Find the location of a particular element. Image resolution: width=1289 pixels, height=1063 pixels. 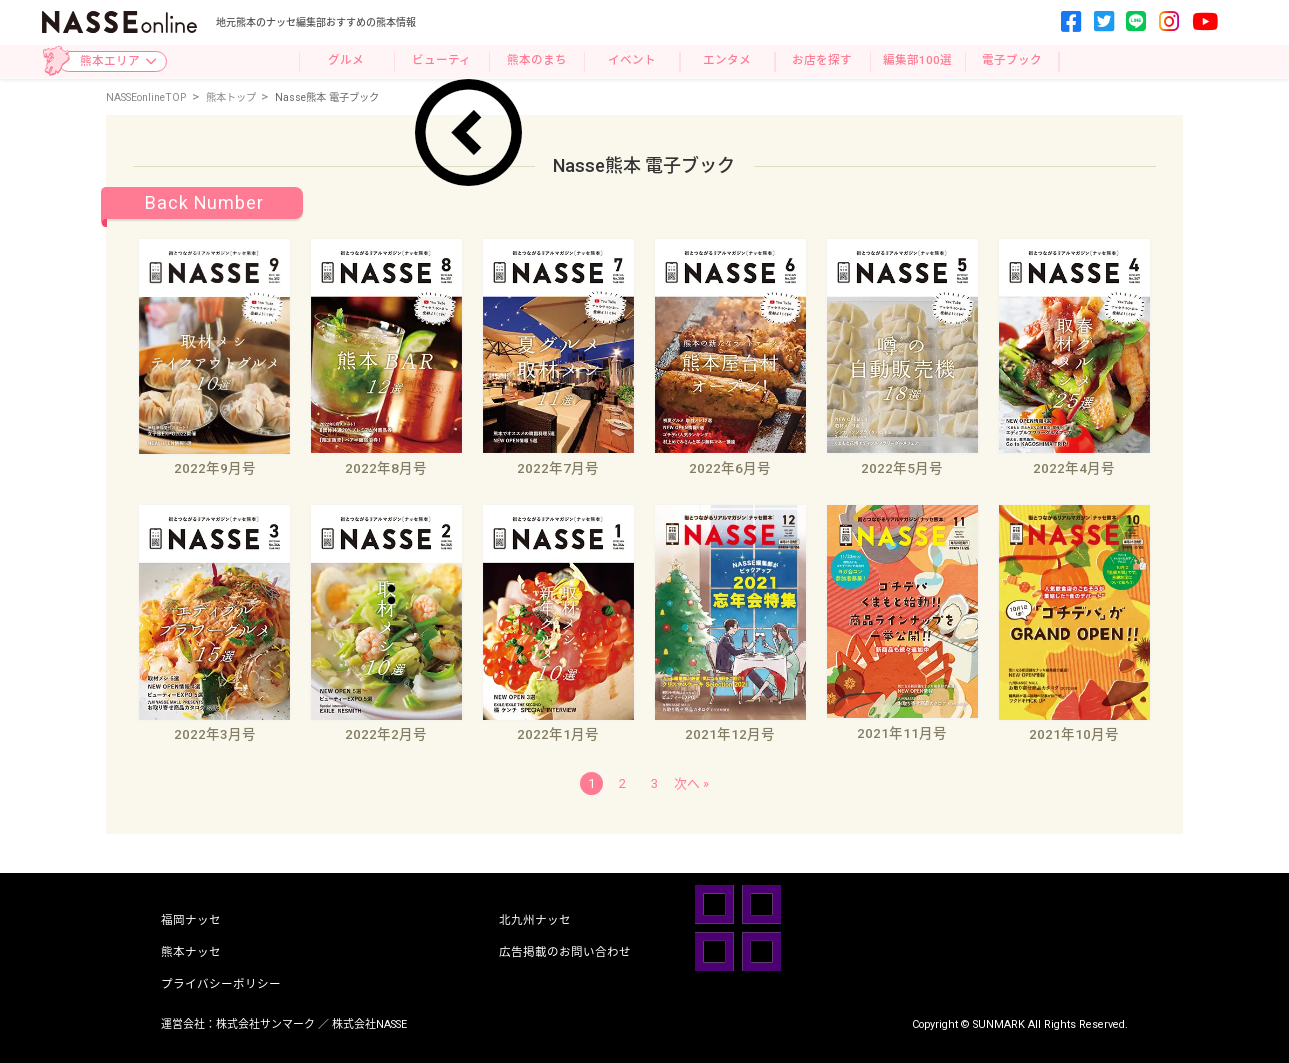

switch to grid view is located at coordinates (738, 928).